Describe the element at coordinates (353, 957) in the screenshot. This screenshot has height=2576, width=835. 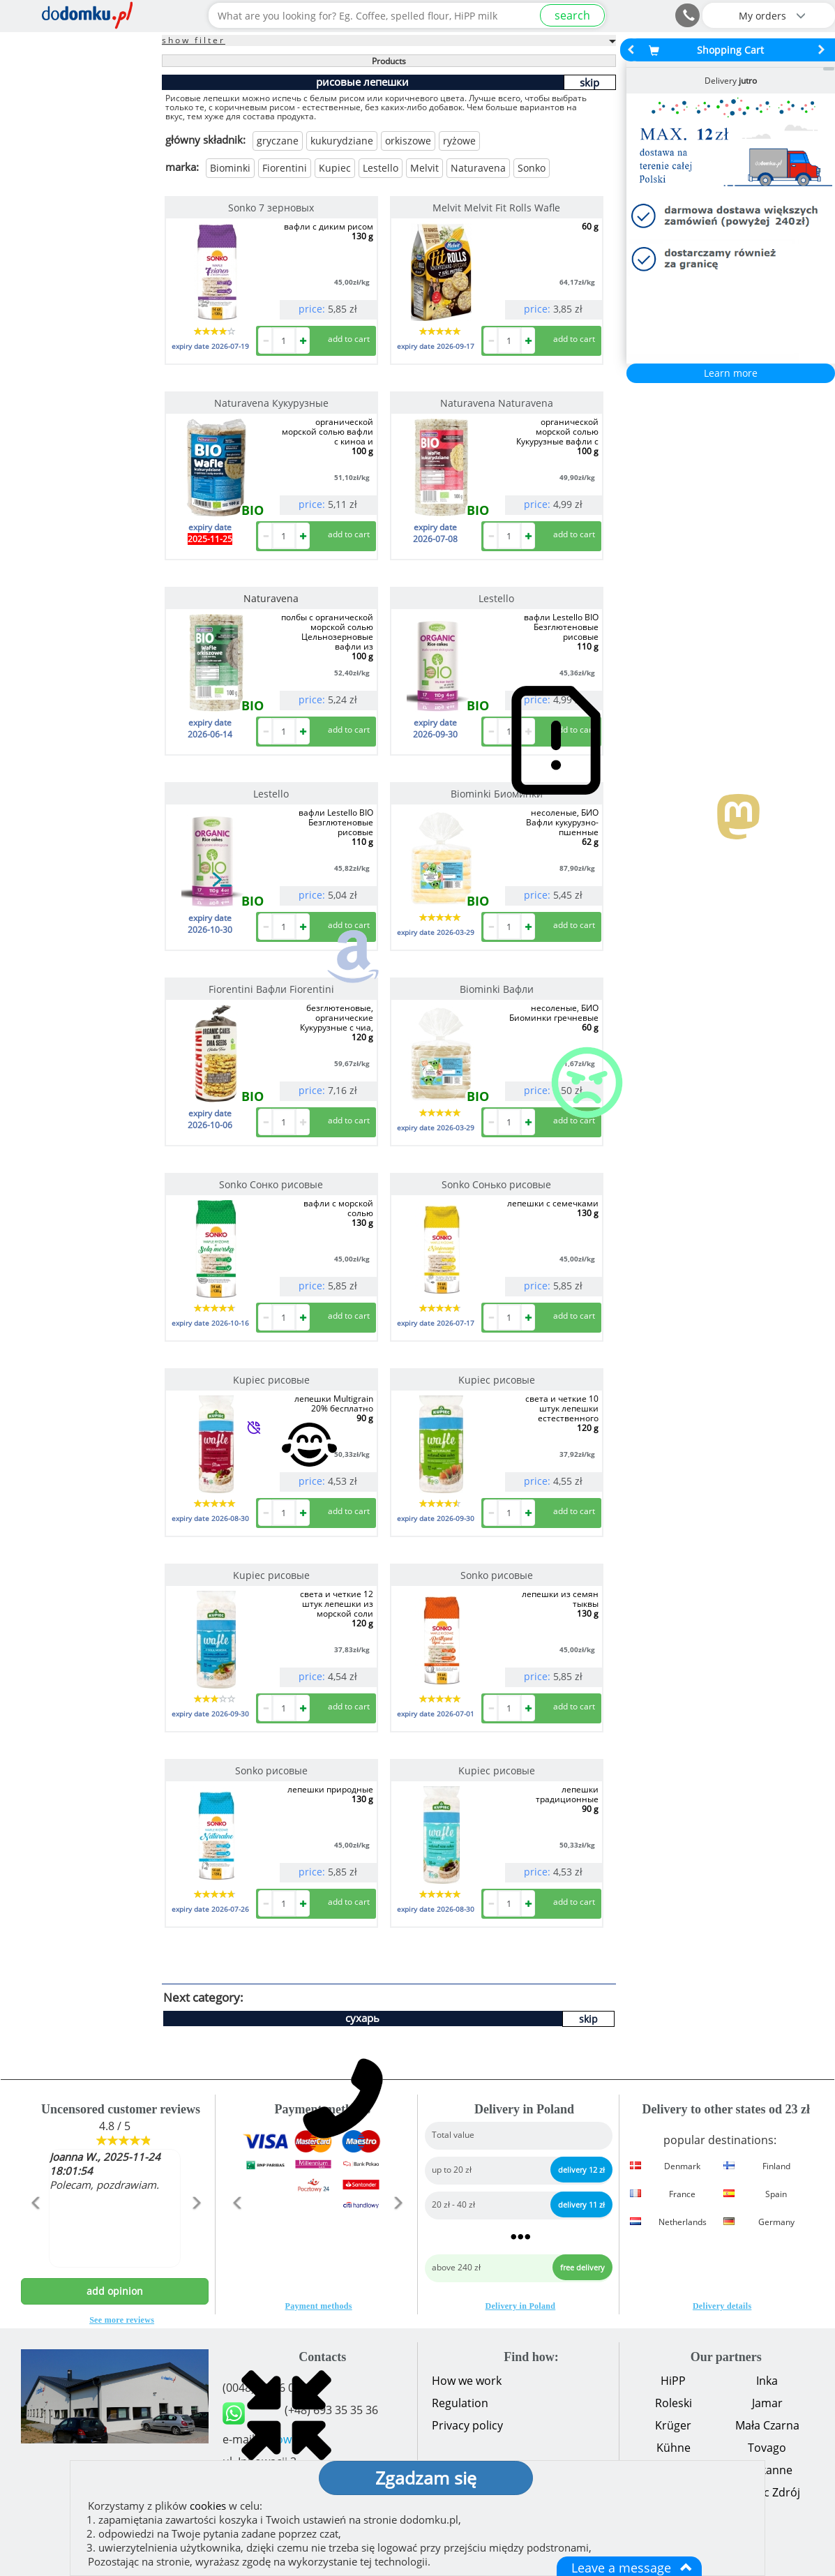
I see `open the Amazon app or website` at that location.